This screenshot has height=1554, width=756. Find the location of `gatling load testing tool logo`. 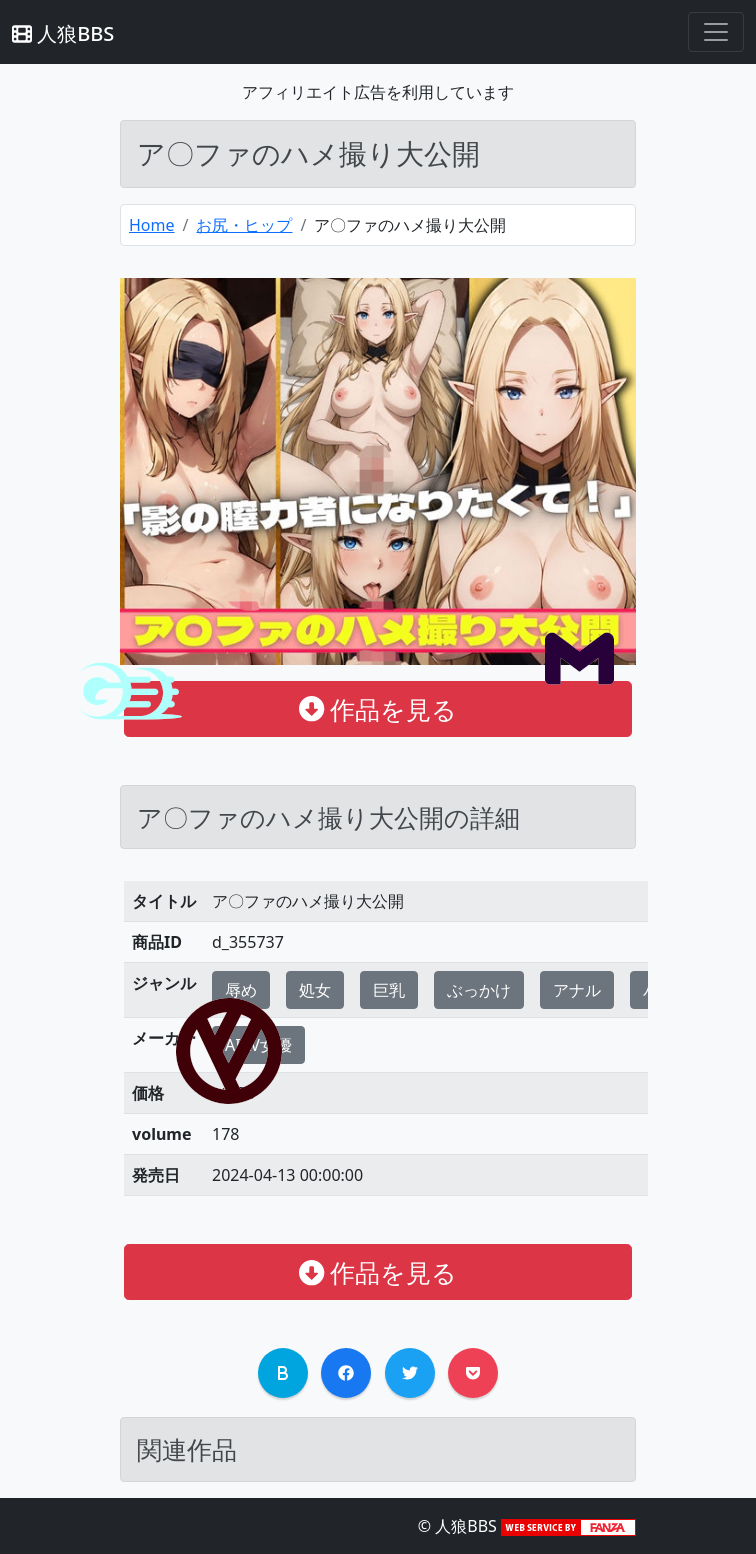

gatling load testing tool logo is located at coordinates (130, 691).